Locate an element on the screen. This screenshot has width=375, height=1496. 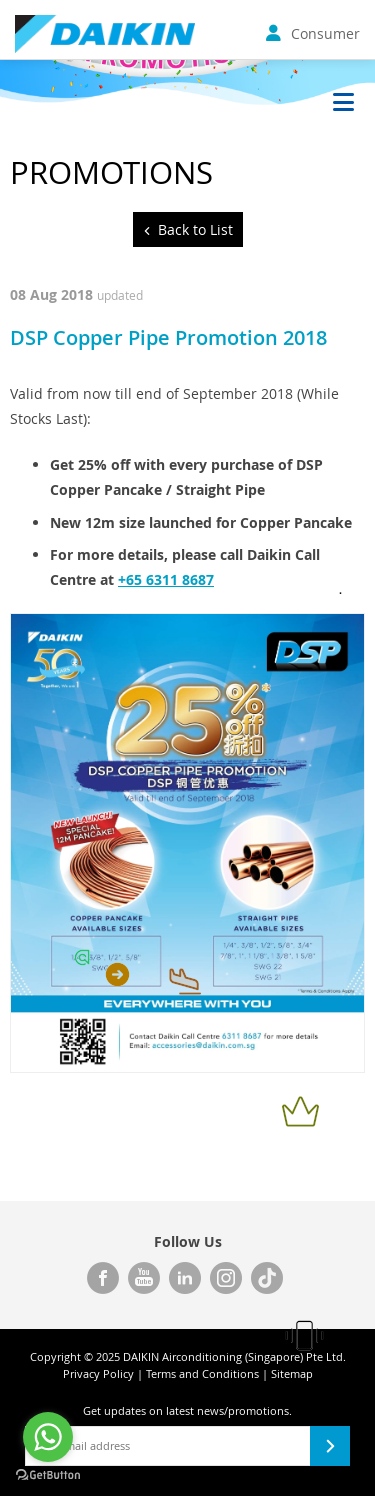
access Algolia search services is located at coordinates (82, 957).